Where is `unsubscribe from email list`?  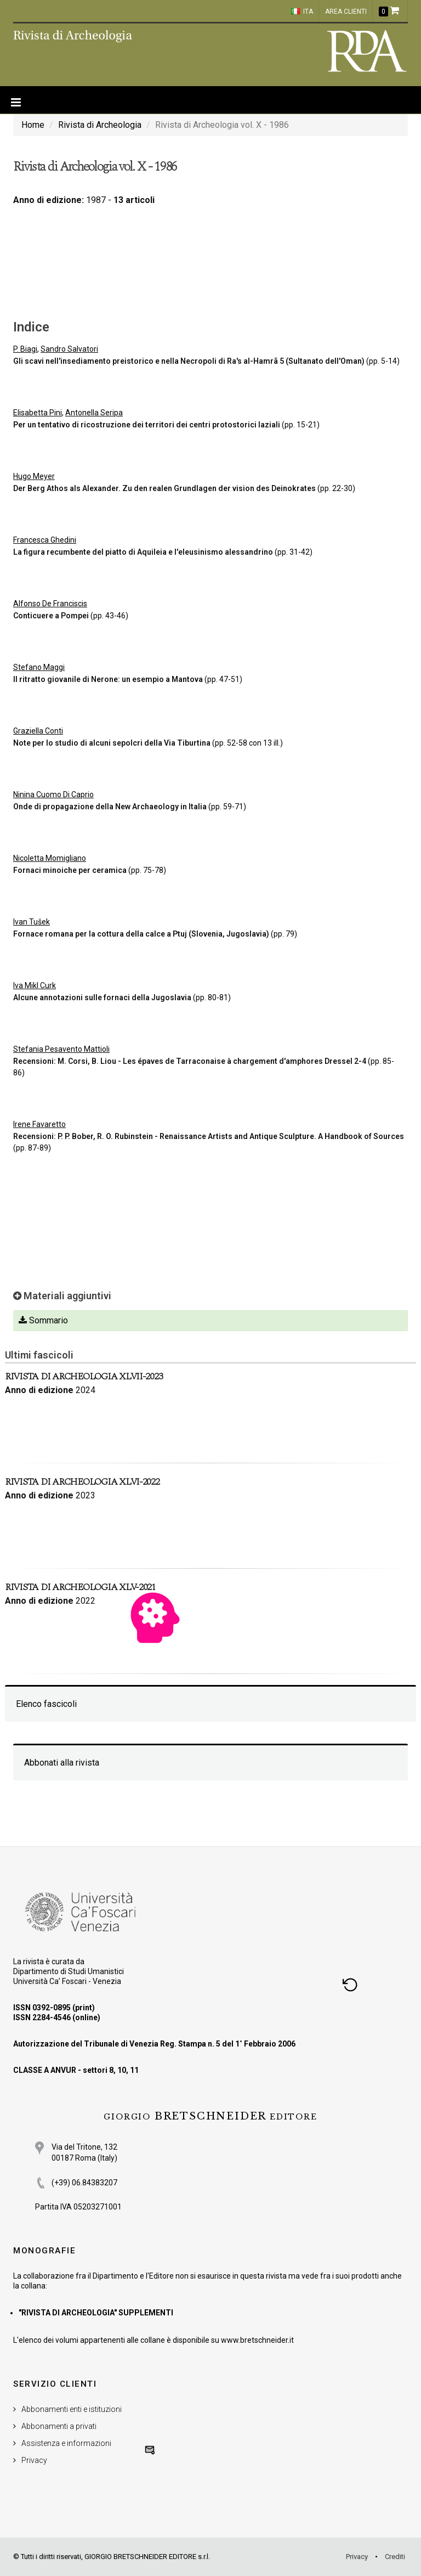
unsubscribe from email list is located at coordinates (150, 2450).